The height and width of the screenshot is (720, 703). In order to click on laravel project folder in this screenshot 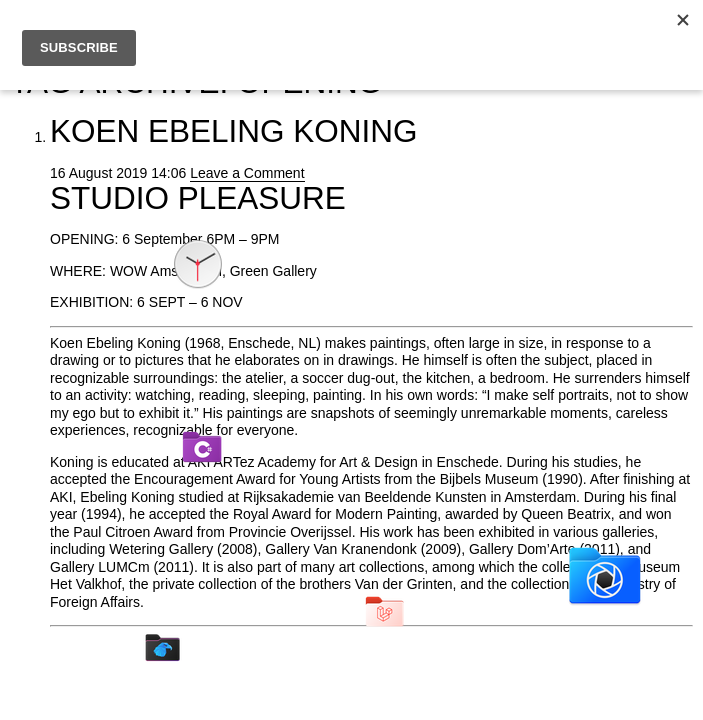, I will do `click(384, 612)`.